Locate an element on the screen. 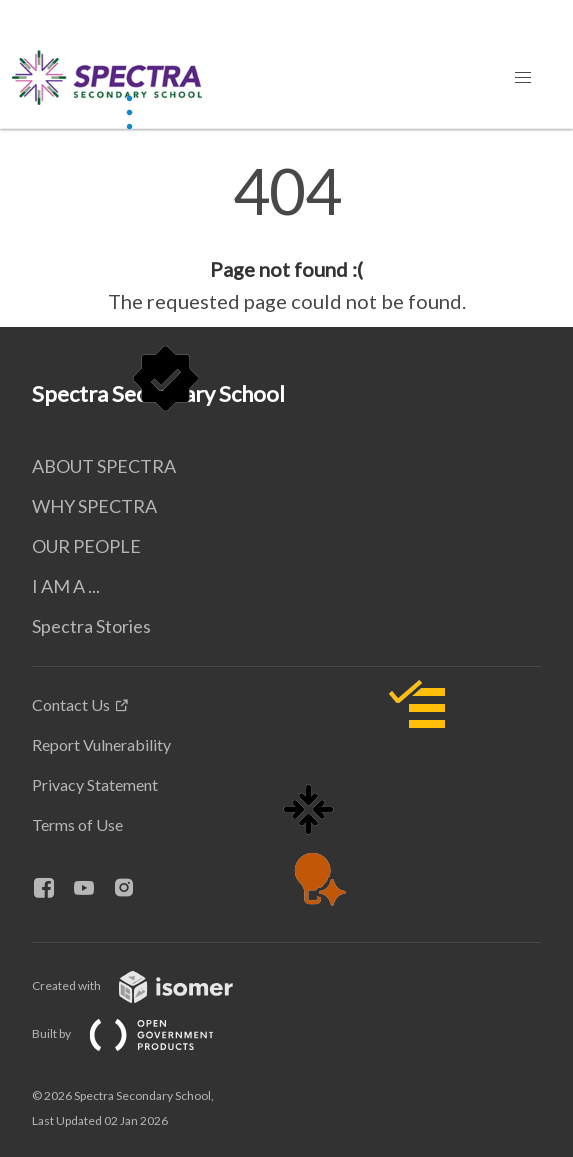 Image resolution: width=573 pixels, height=1157 pixels. indicates a verified or authenticated account is located at coordinates (165, 378).